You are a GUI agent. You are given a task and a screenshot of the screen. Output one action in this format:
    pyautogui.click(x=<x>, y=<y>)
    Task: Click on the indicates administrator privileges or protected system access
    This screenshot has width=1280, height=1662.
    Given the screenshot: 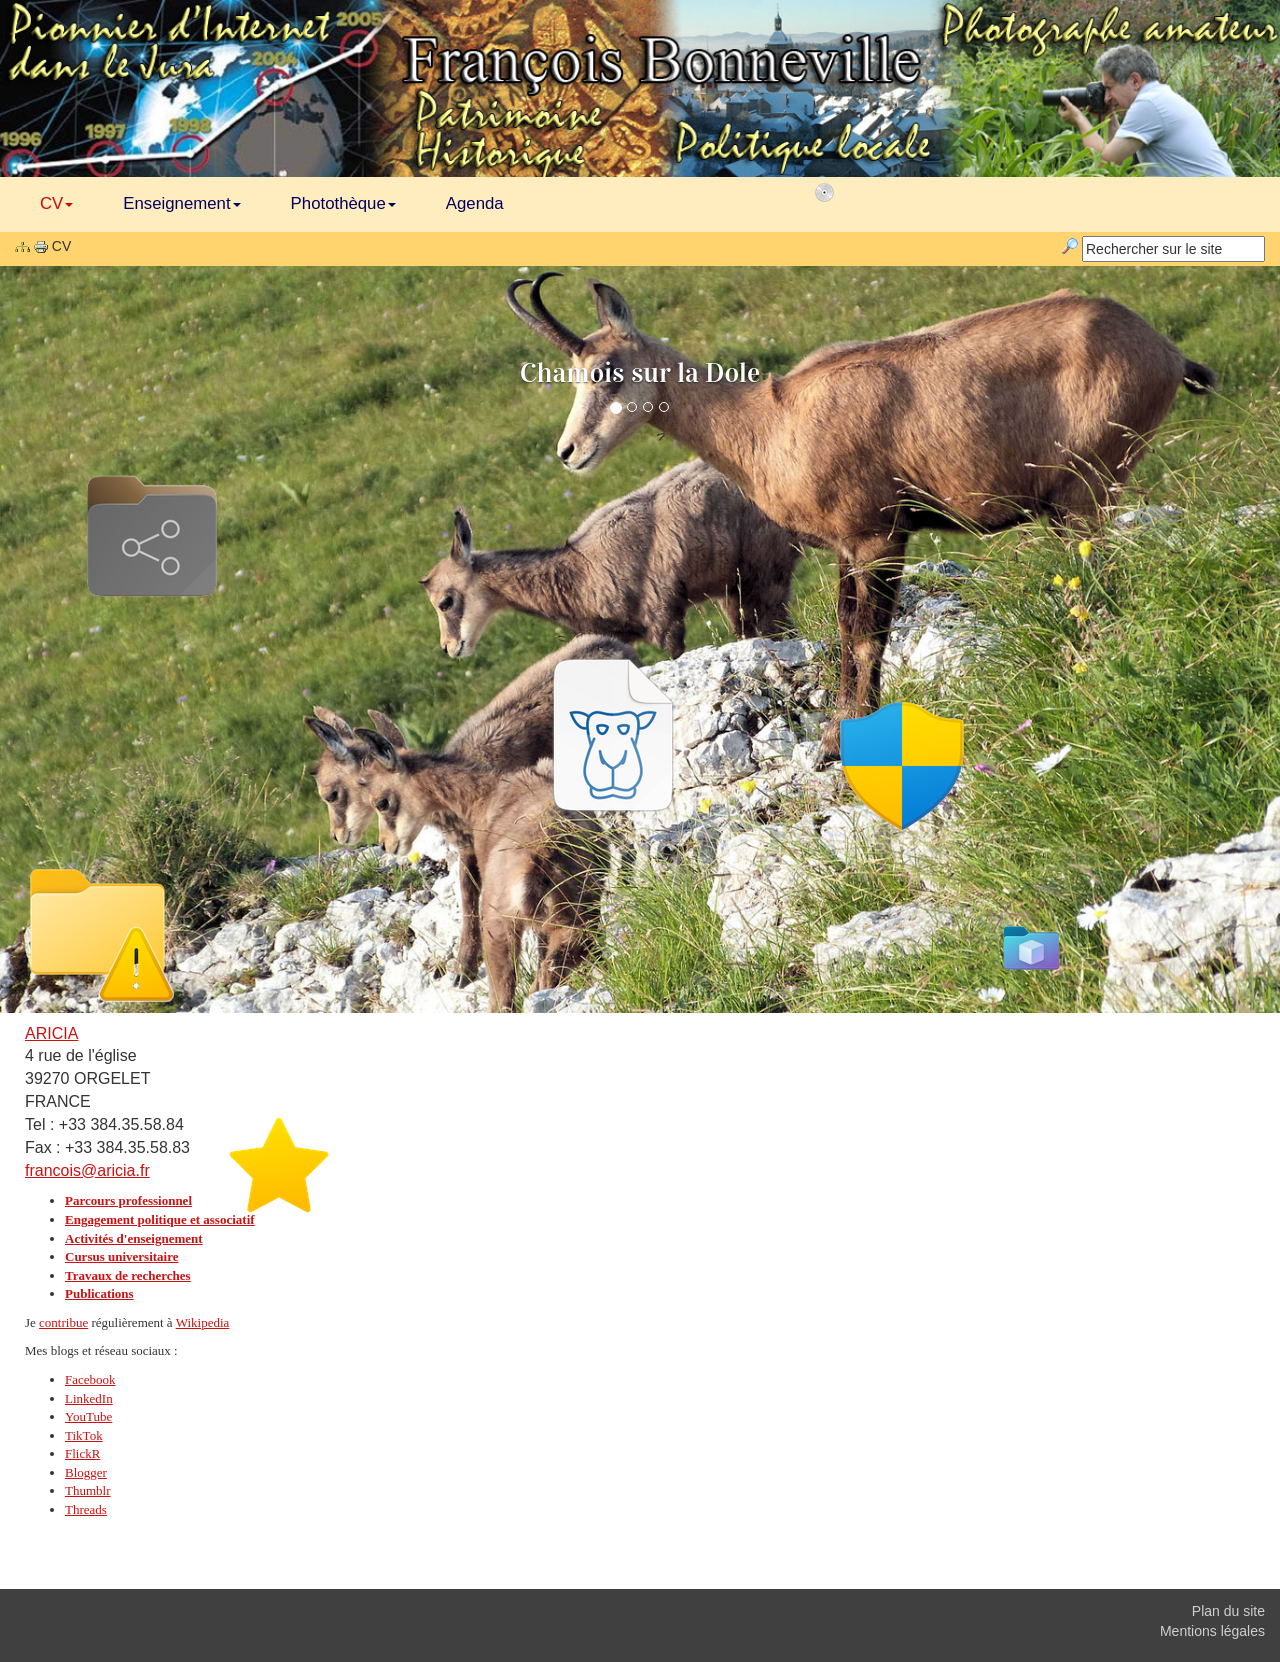 What is the action you would take?
    pyautogui.click(x=902, y=766)
    